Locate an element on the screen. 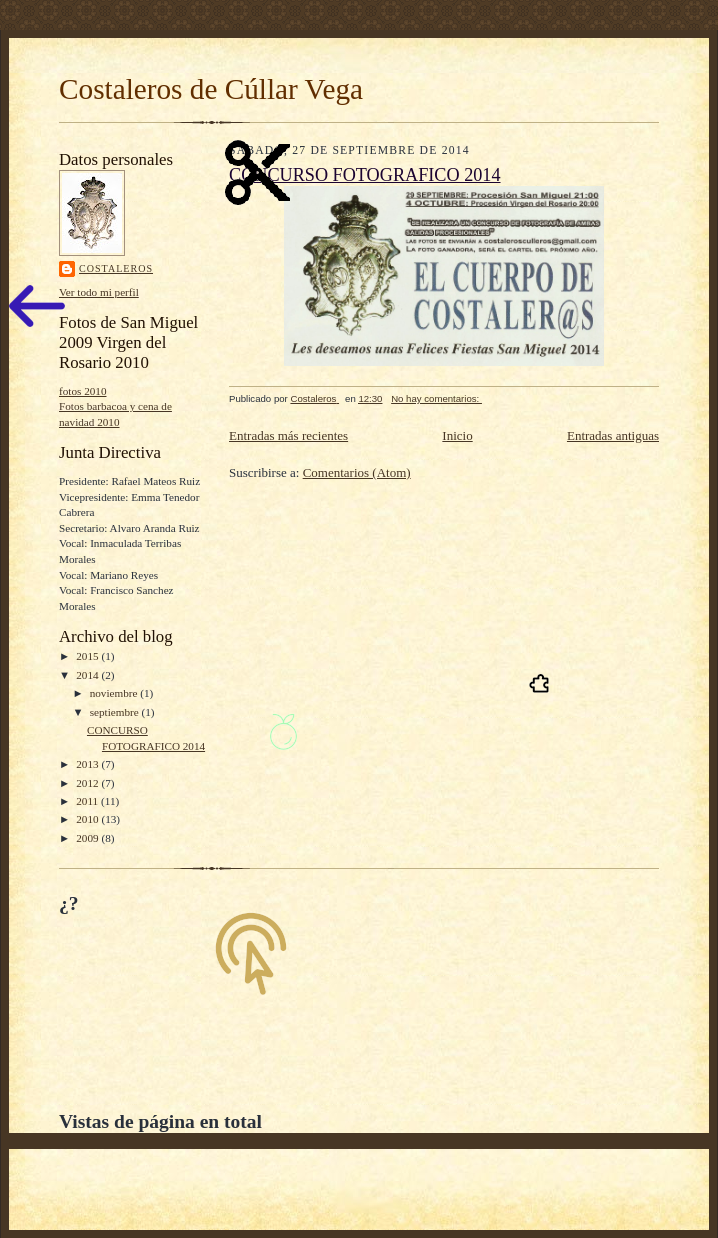 The height and width of the screenshot is (1238, 718). tap or click interaction detected is located at coordinates (251, 954).